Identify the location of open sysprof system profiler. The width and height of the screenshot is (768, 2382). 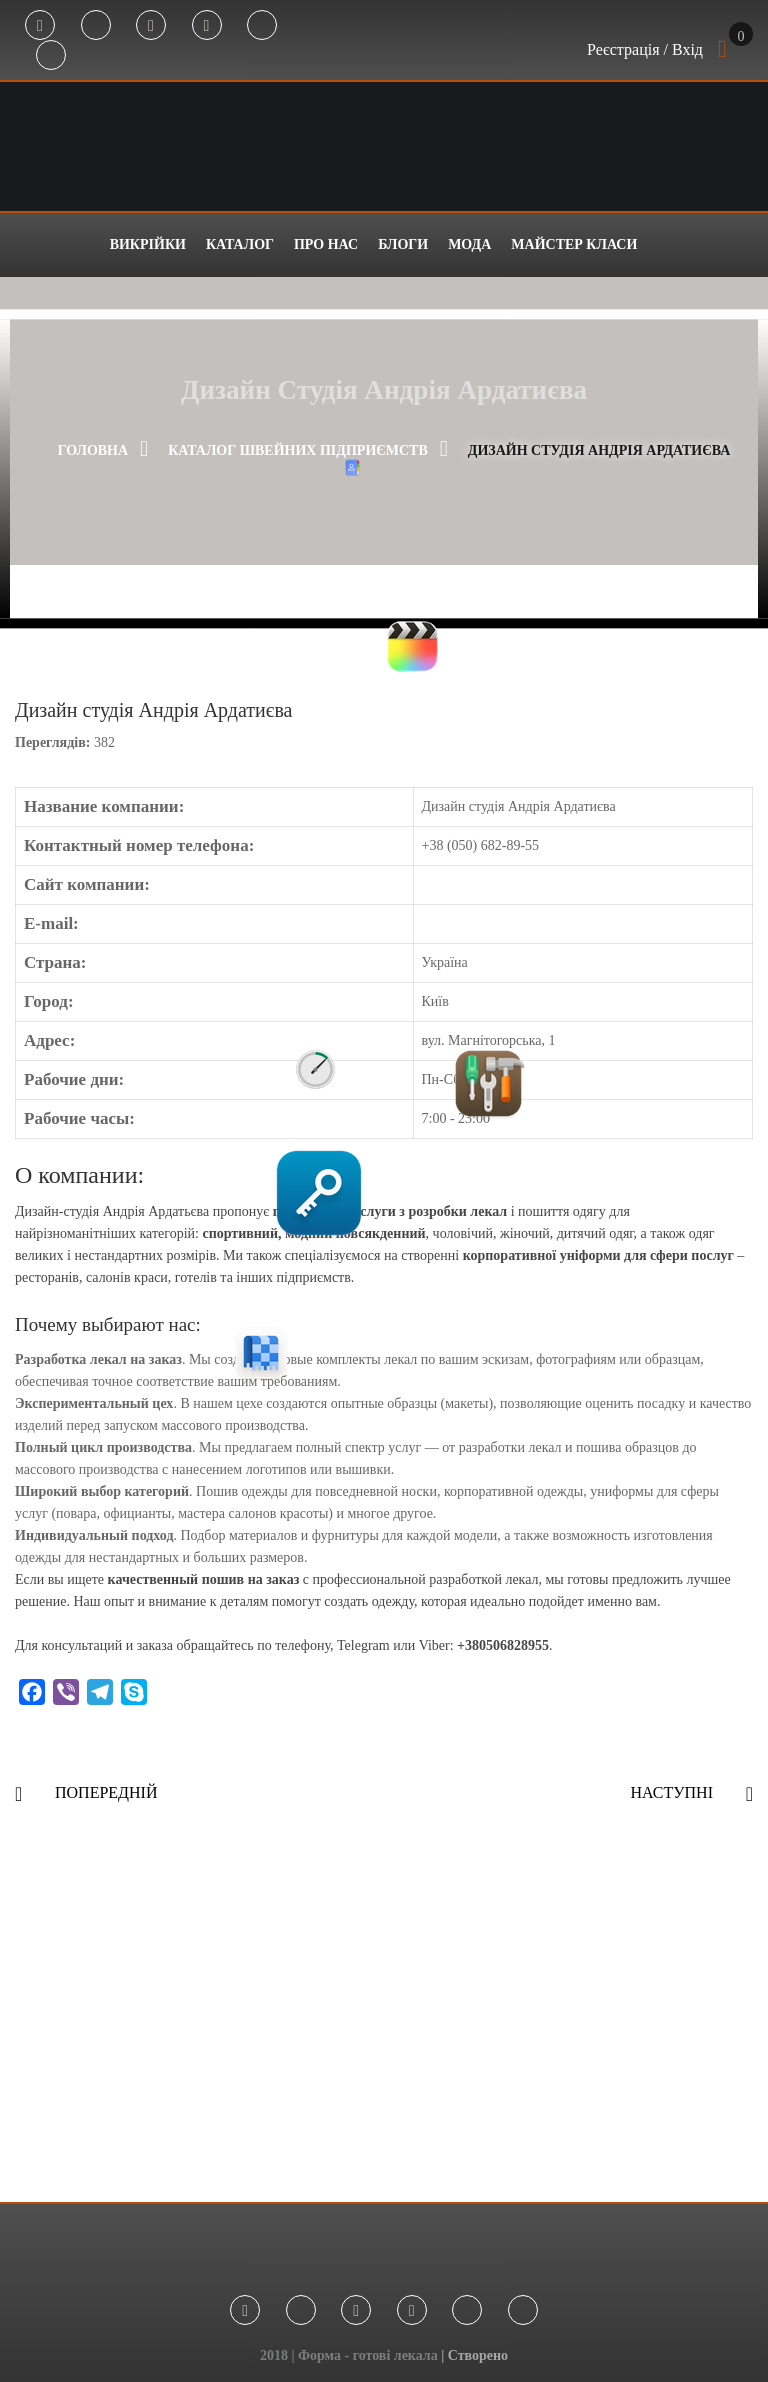
(315, 1069).